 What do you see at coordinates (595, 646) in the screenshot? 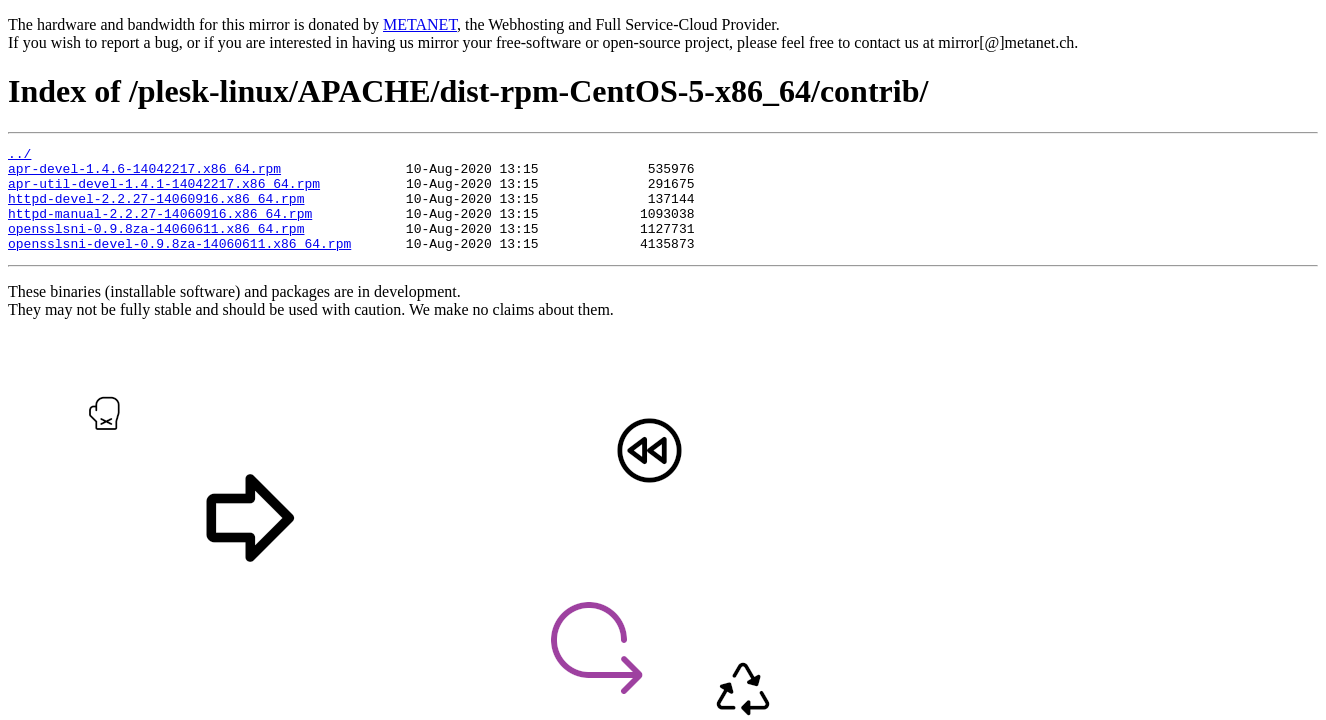
I see `view iteration or sprint cycles` at bounding box center [595, 646].